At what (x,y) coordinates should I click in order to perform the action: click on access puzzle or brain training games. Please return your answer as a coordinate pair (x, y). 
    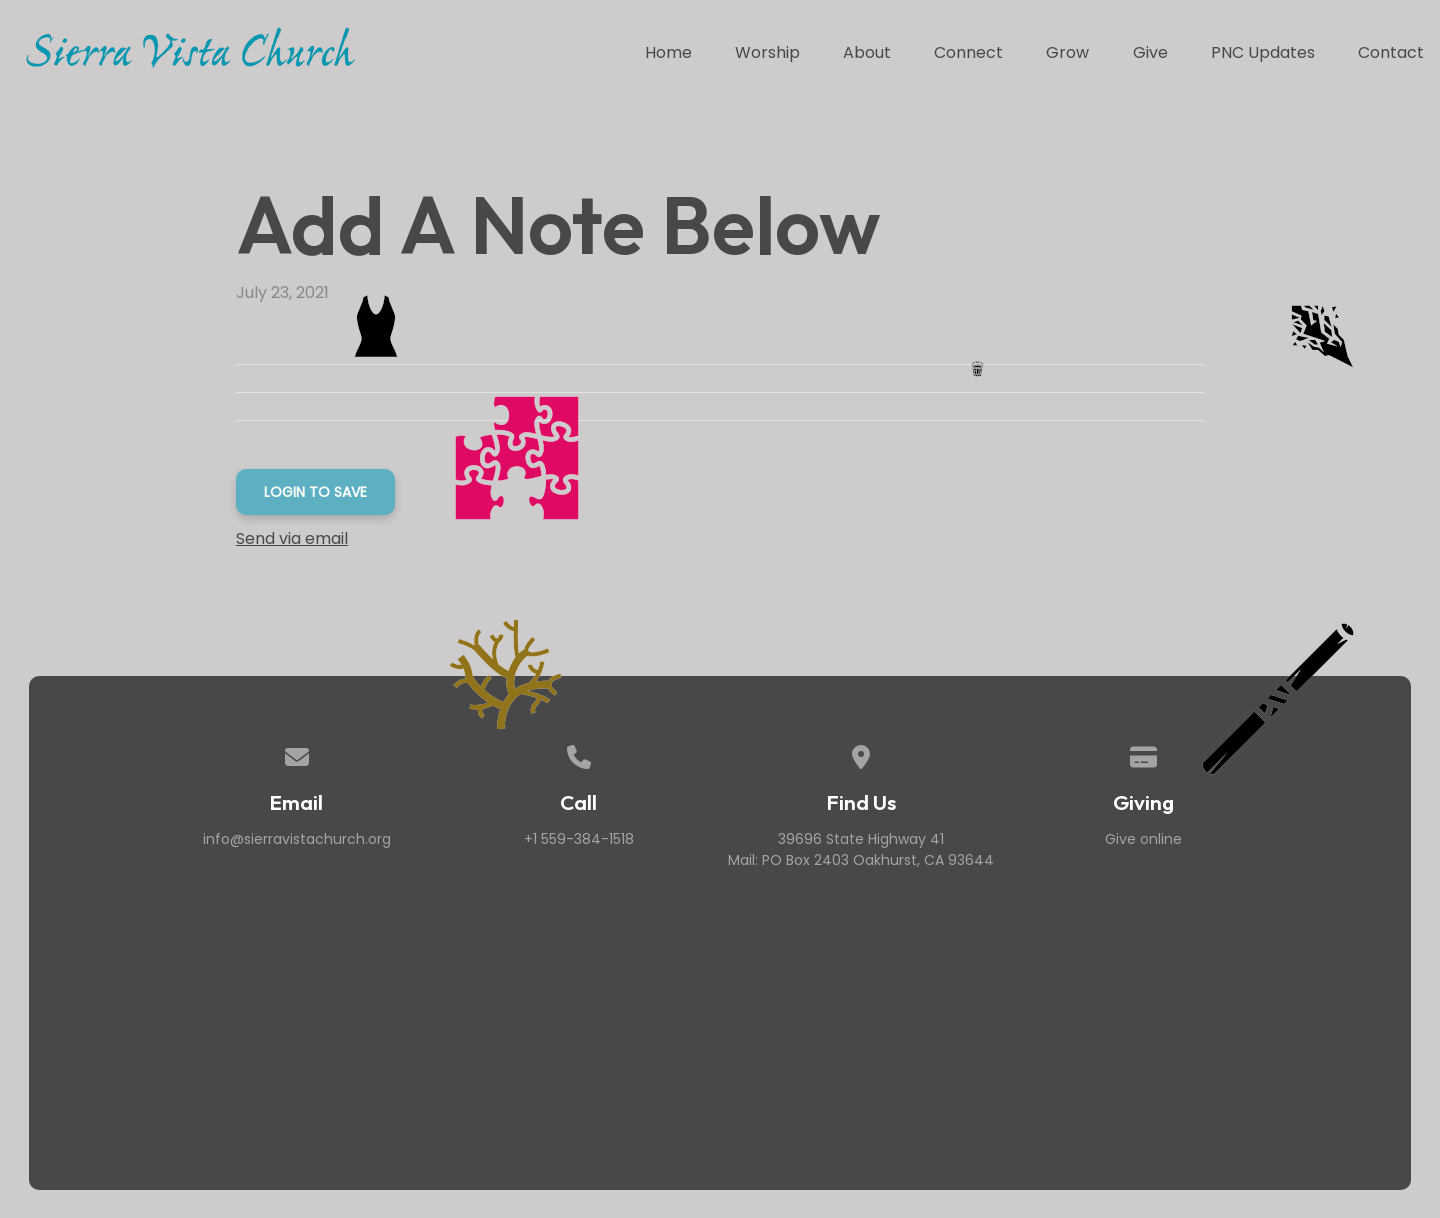
    Looking at the image, I should click on (517, 458).